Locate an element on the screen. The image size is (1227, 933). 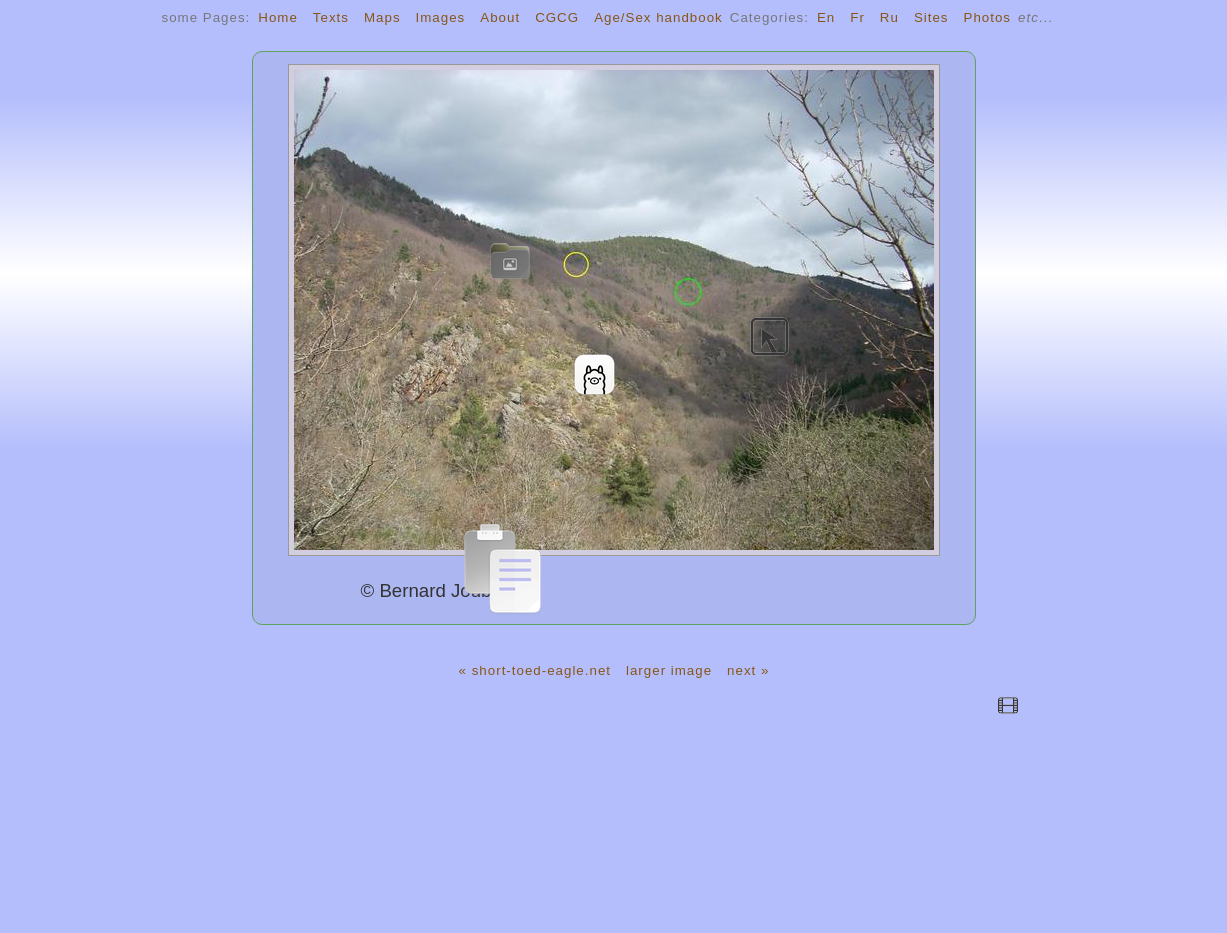
open the ollama app is located at coordinates (594, 374).